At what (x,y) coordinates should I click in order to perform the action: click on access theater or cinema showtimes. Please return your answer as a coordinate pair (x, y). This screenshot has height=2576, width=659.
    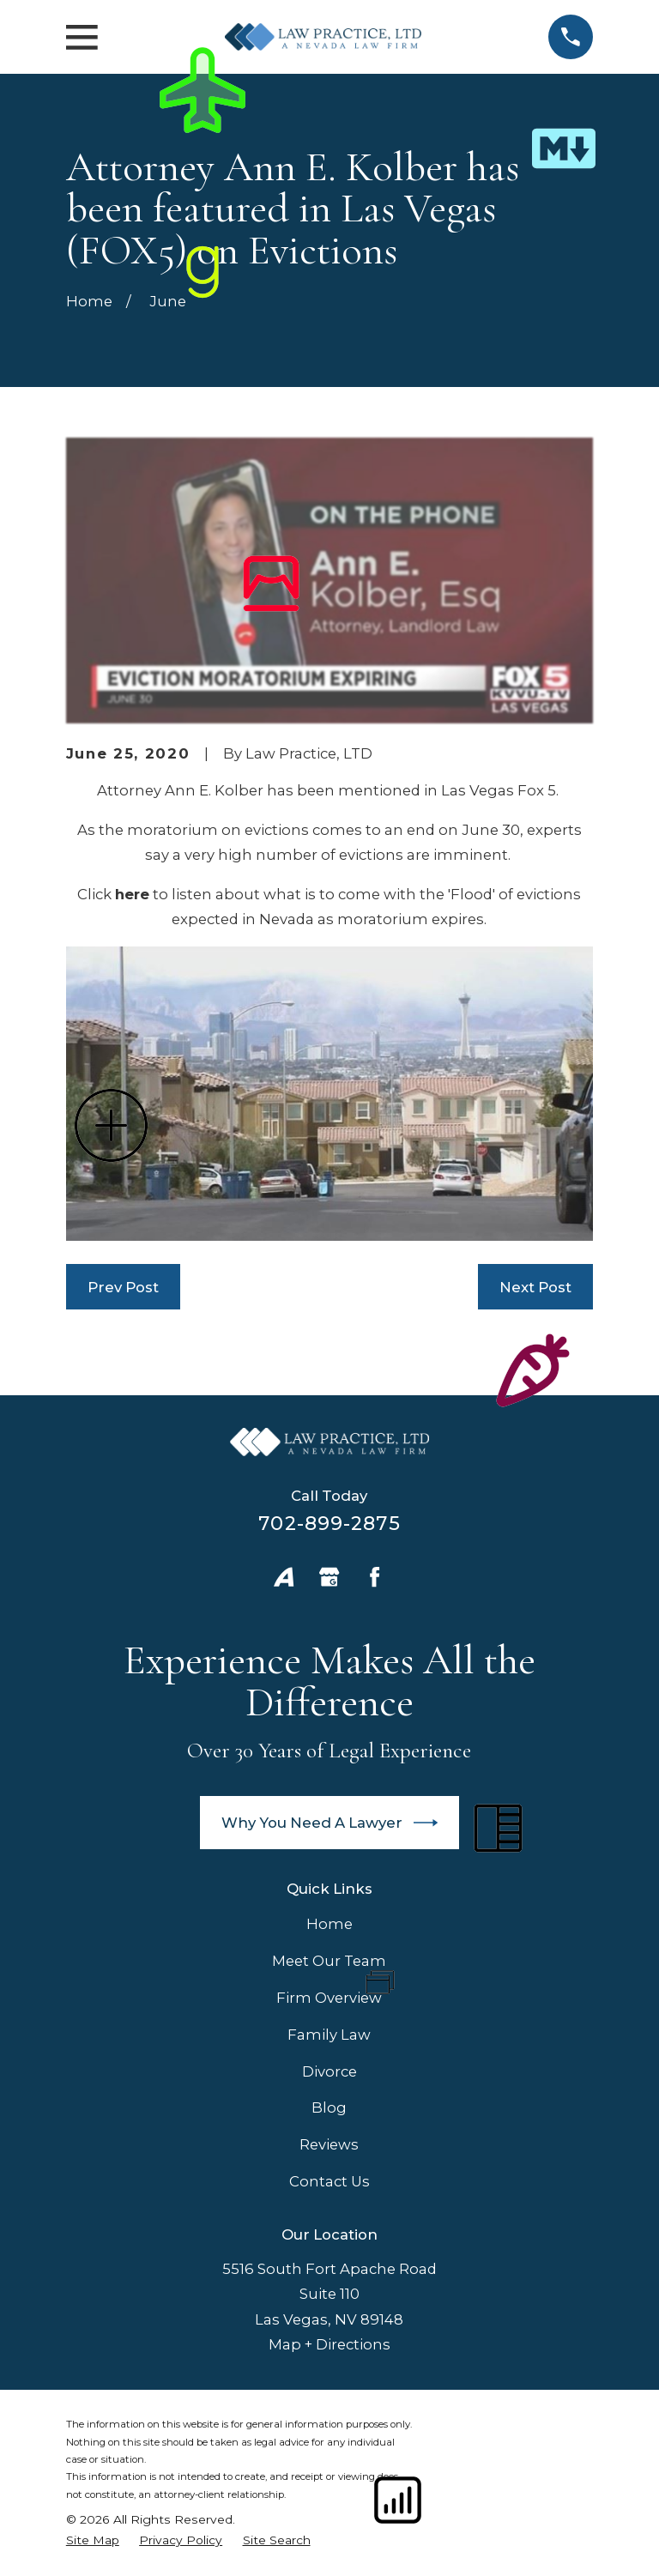
    Looking at the image, I should click on (271, 584).